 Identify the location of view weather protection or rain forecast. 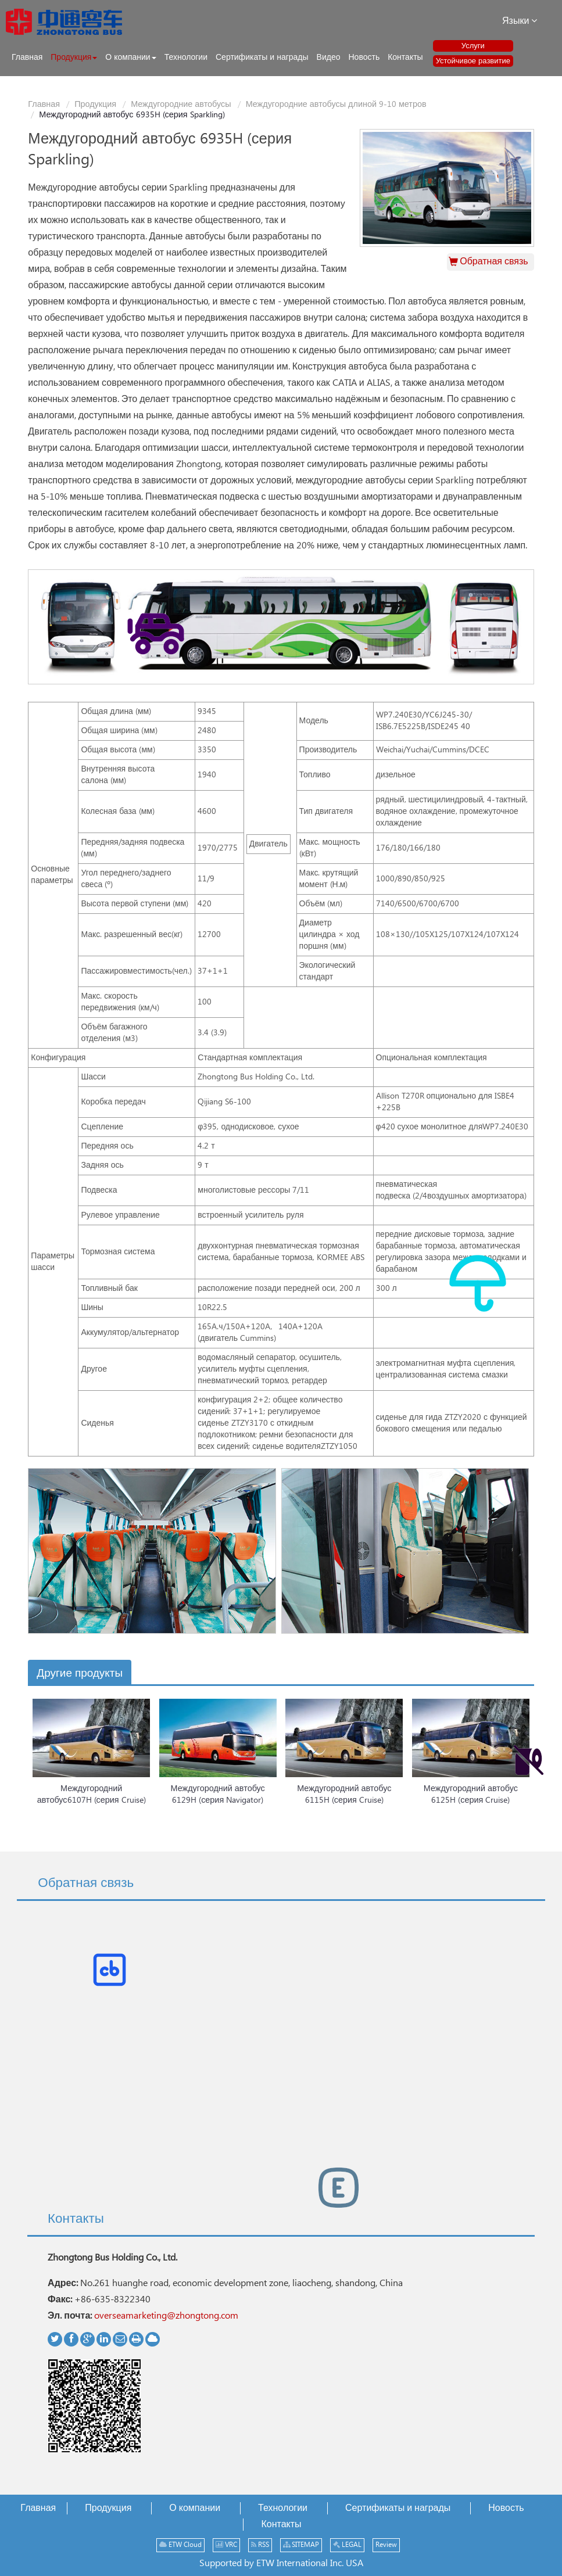
(478, 1283).